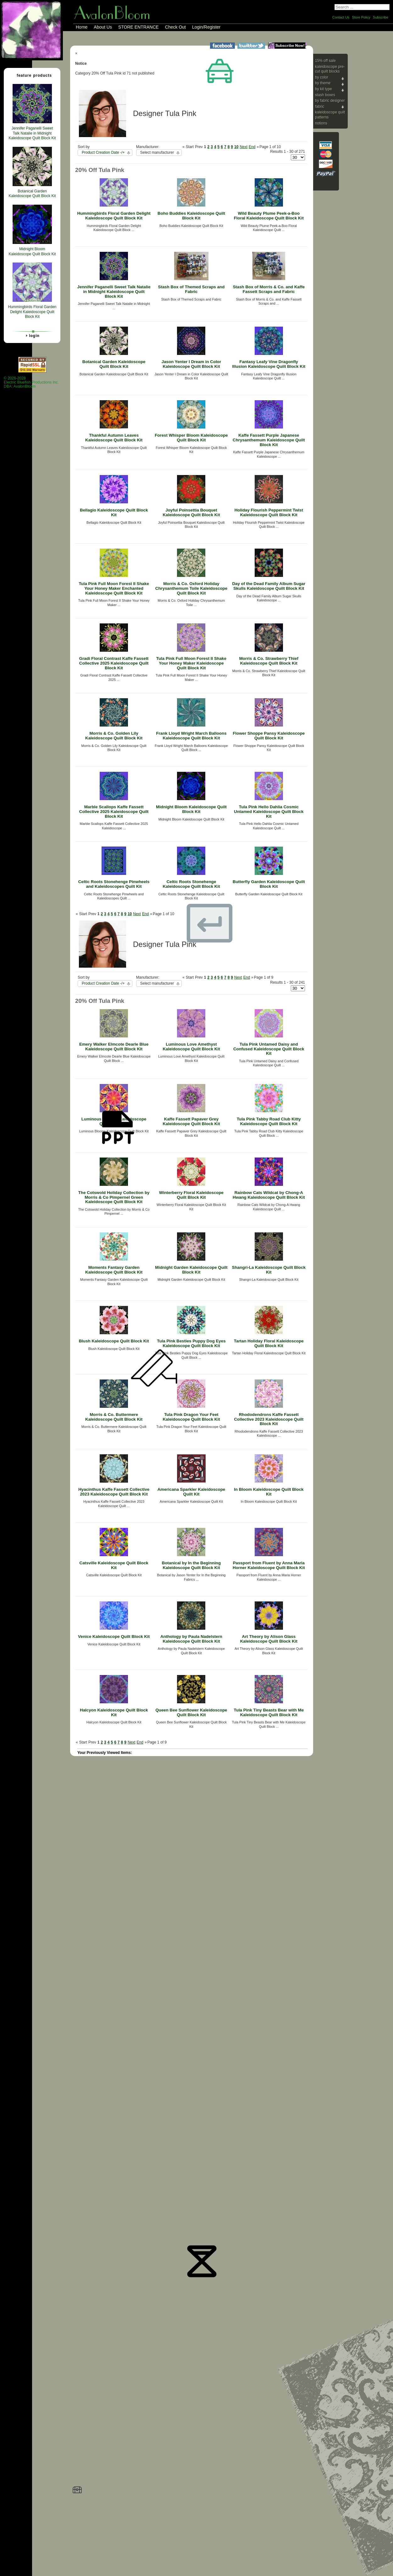  I want to click on indicates high time remaining or early stage of a process, so click(202, 2261).